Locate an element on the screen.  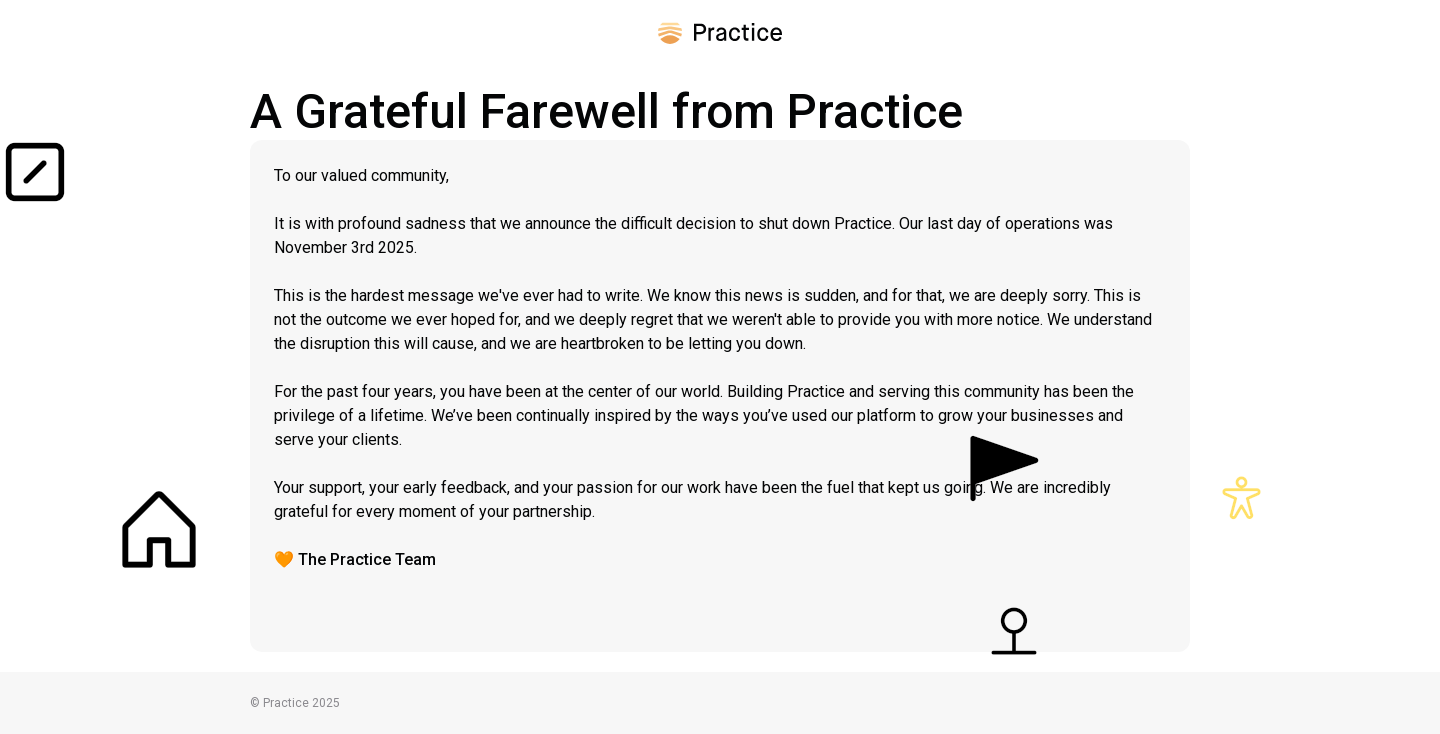
flag or bookmark an item for later is located at coordinates (997, 468).